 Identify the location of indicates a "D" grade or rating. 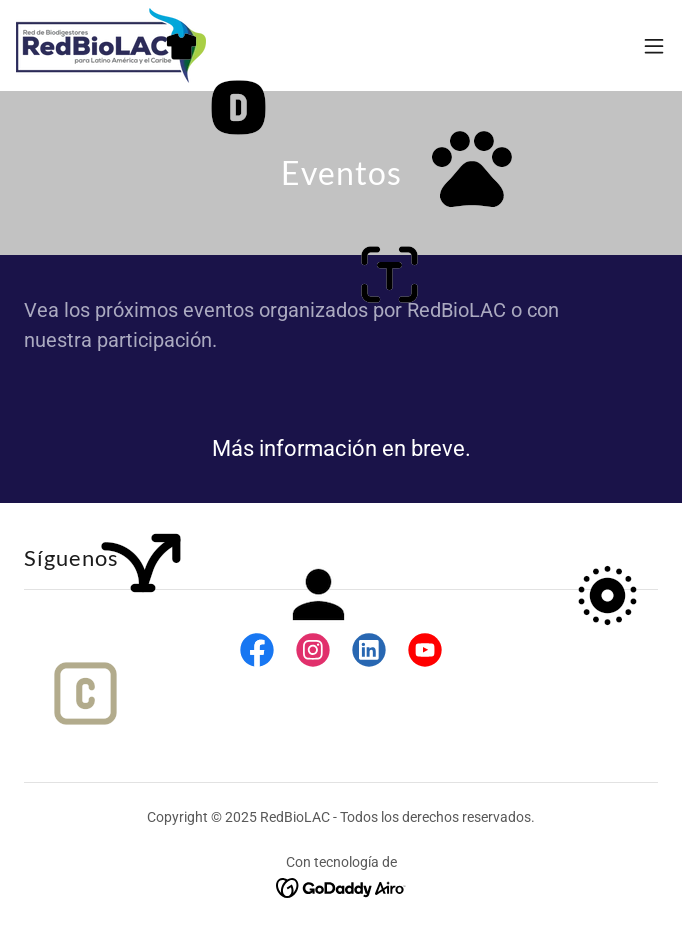
(238, 107).